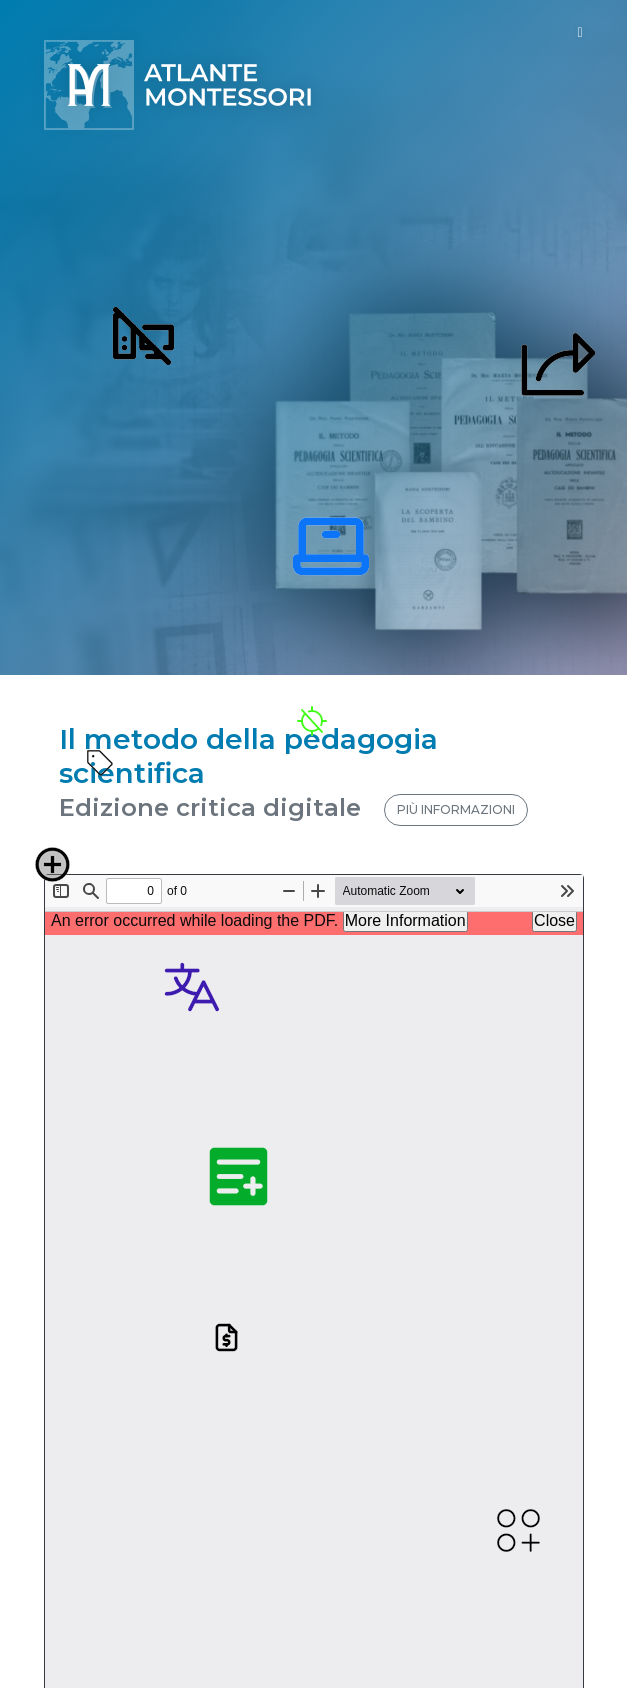 This screenshot has height=1688, width=627. What do you see at coordinates (142, 336) in the screenshot?
I see `indicates desktop computer is offline or disconnected` at bounding box center [142, 336].